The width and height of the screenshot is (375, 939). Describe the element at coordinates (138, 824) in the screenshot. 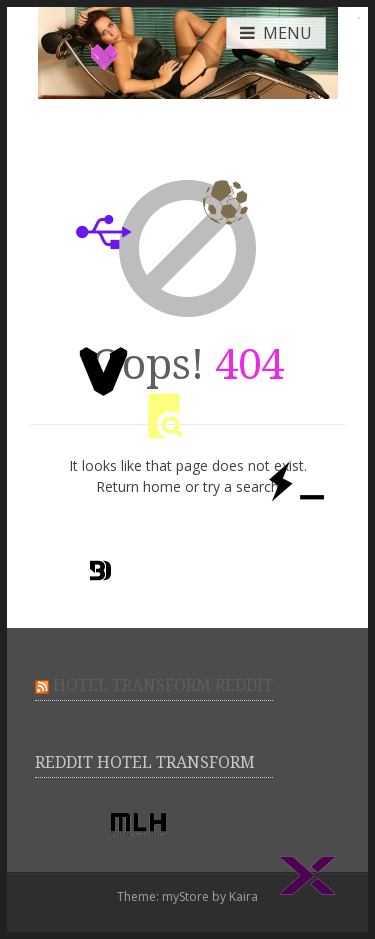

I see `visit the Major League Hacking website` at that location.